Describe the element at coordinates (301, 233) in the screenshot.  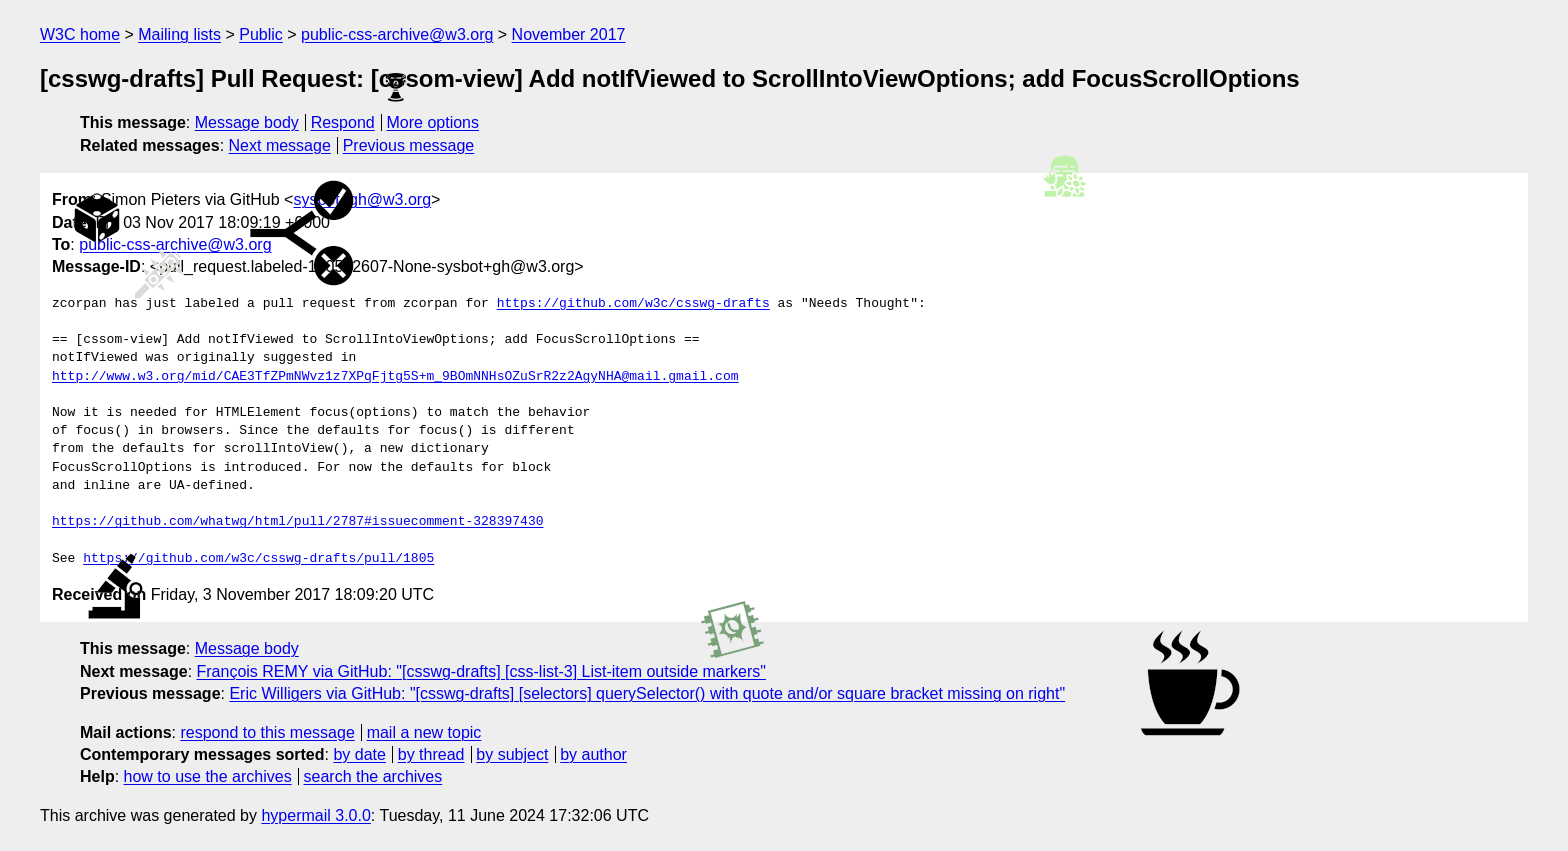
I see `select between multiple options` at that location.